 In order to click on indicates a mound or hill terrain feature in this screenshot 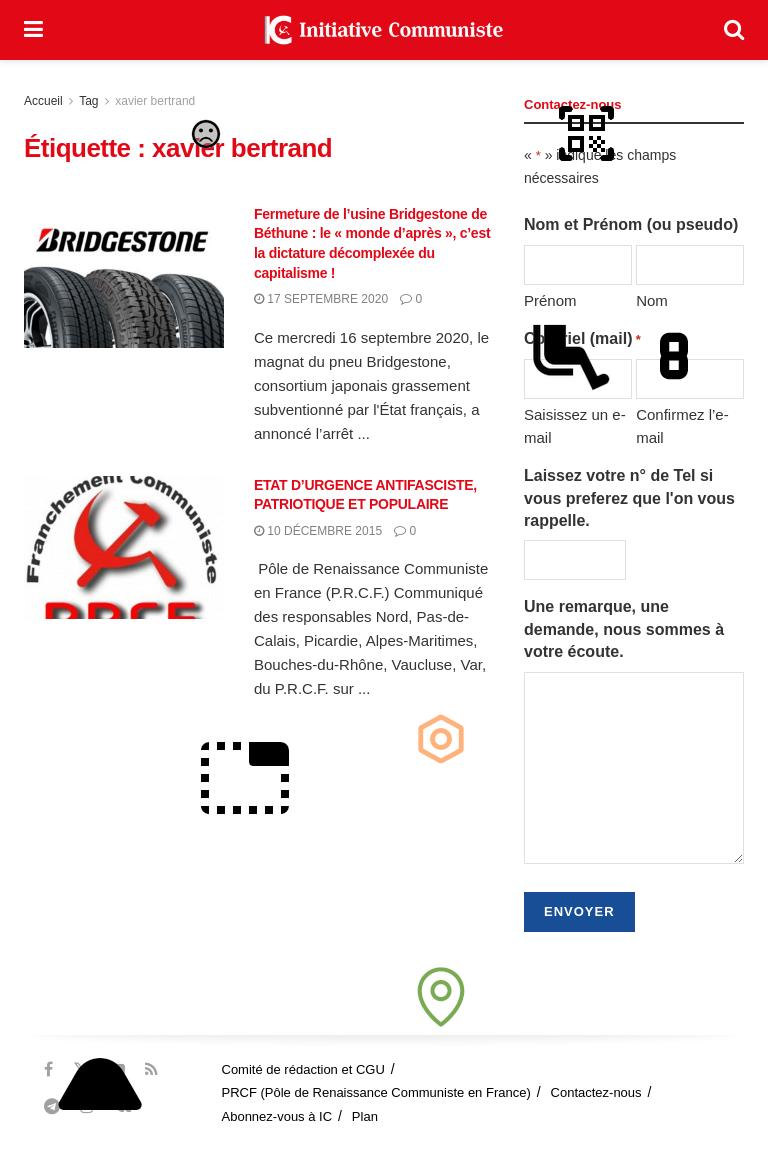, I will do `click(100, 1084)`.